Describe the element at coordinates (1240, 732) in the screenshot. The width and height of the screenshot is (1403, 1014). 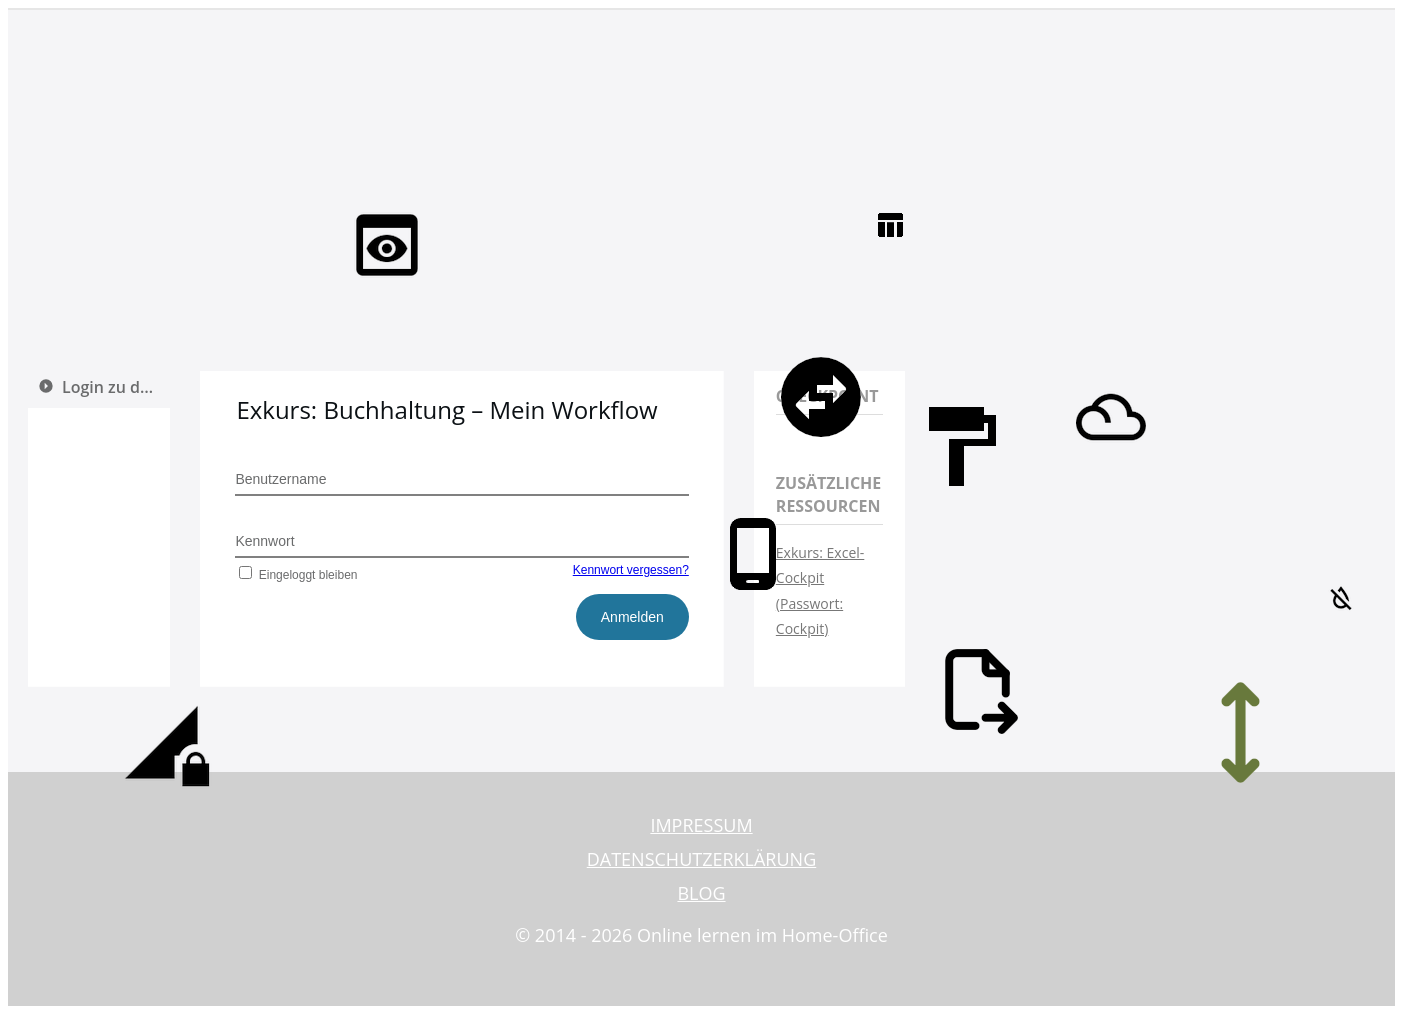
I see `adjust height or vertical size` at that location.